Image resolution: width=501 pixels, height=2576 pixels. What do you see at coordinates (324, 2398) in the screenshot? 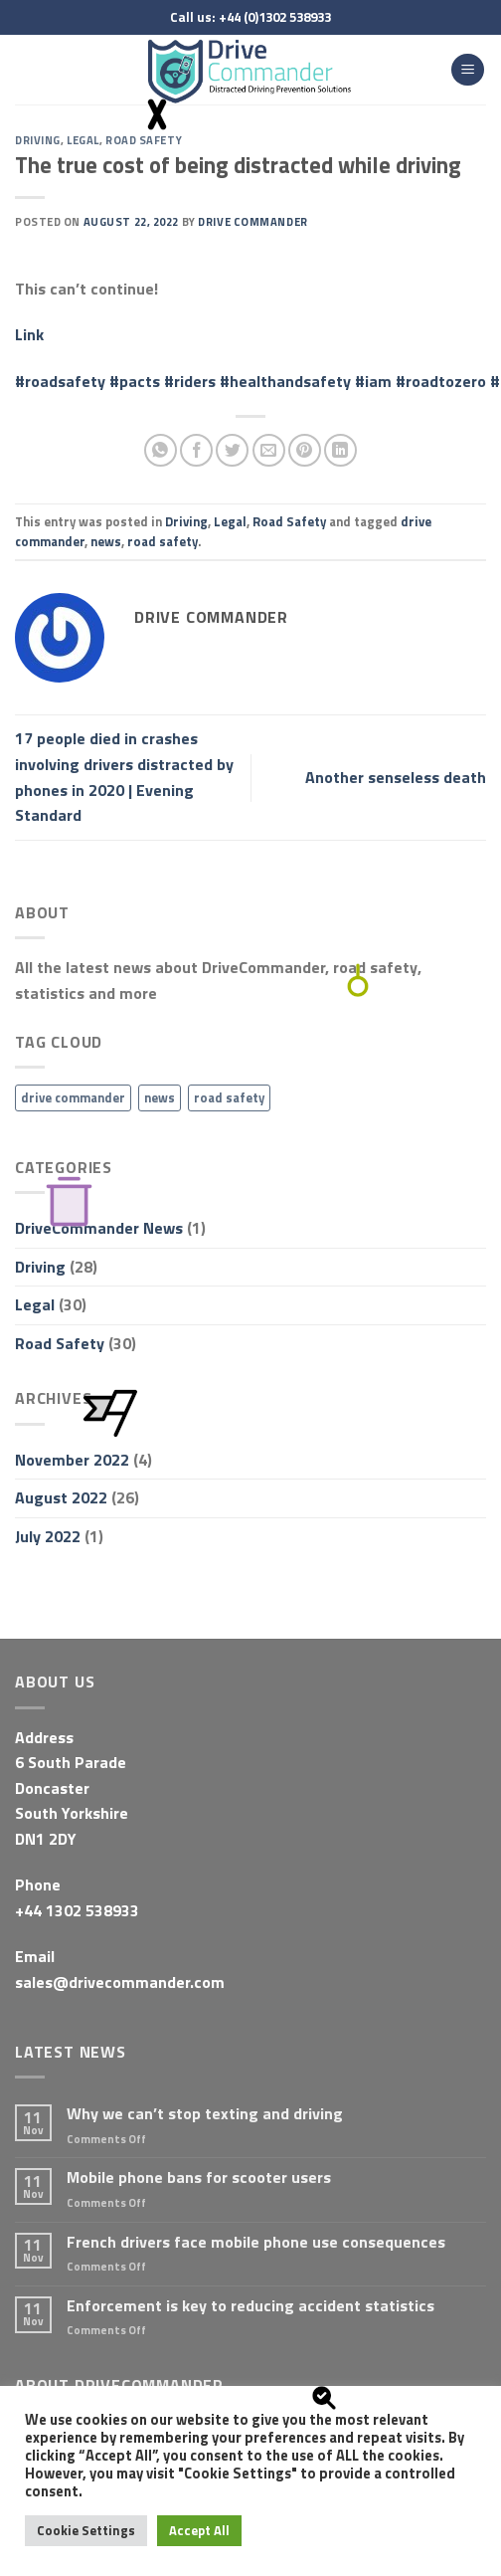
I see `search completed successfully` at bounding box center [324, 2398].